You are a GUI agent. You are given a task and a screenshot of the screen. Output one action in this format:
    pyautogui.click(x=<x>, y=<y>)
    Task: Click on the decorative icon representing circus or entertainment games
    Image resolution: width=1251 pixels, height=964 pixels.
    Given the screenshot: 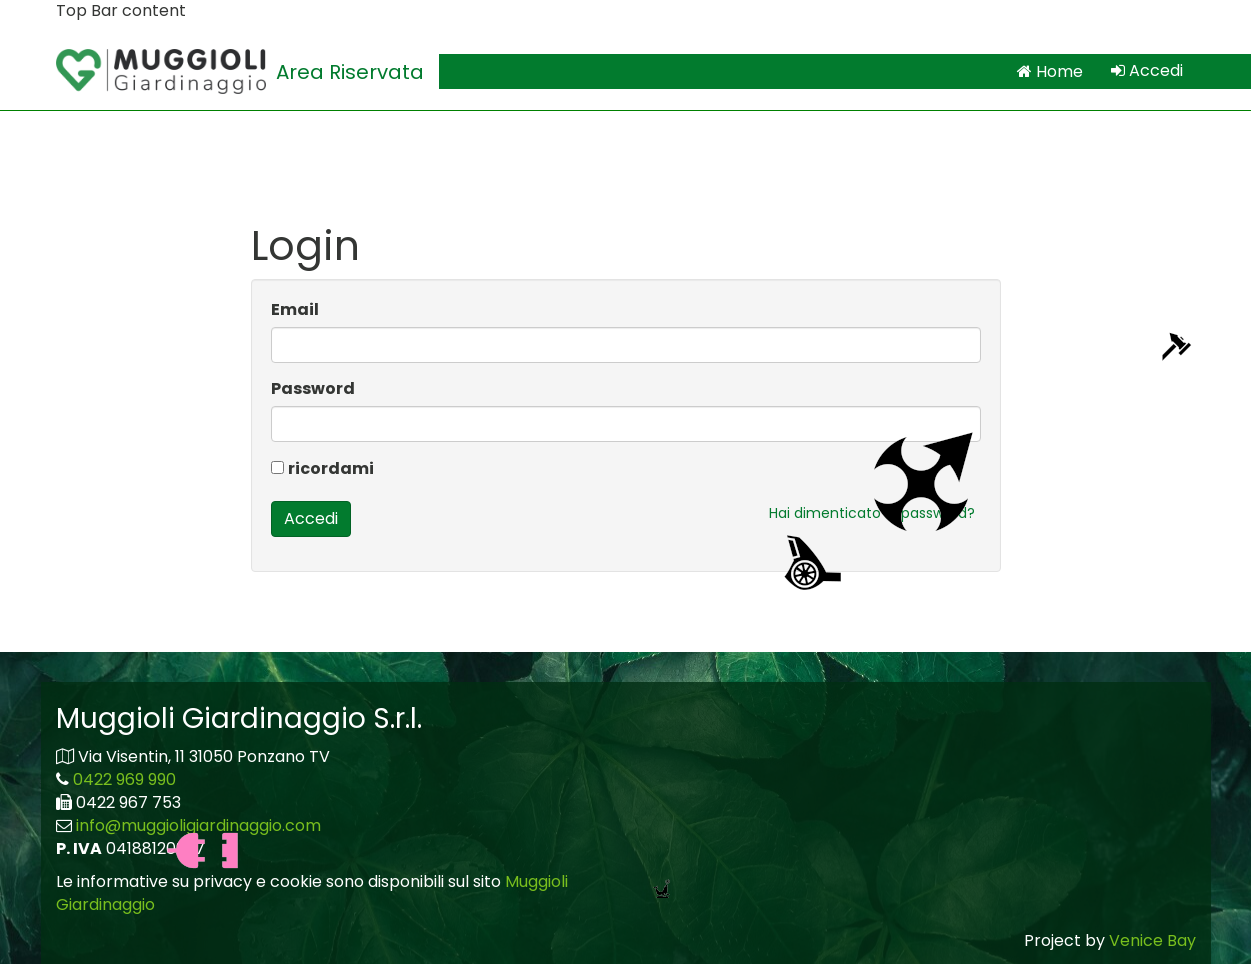 What is the action you would take?
    pyautogui.click(x=662, y=888)
    